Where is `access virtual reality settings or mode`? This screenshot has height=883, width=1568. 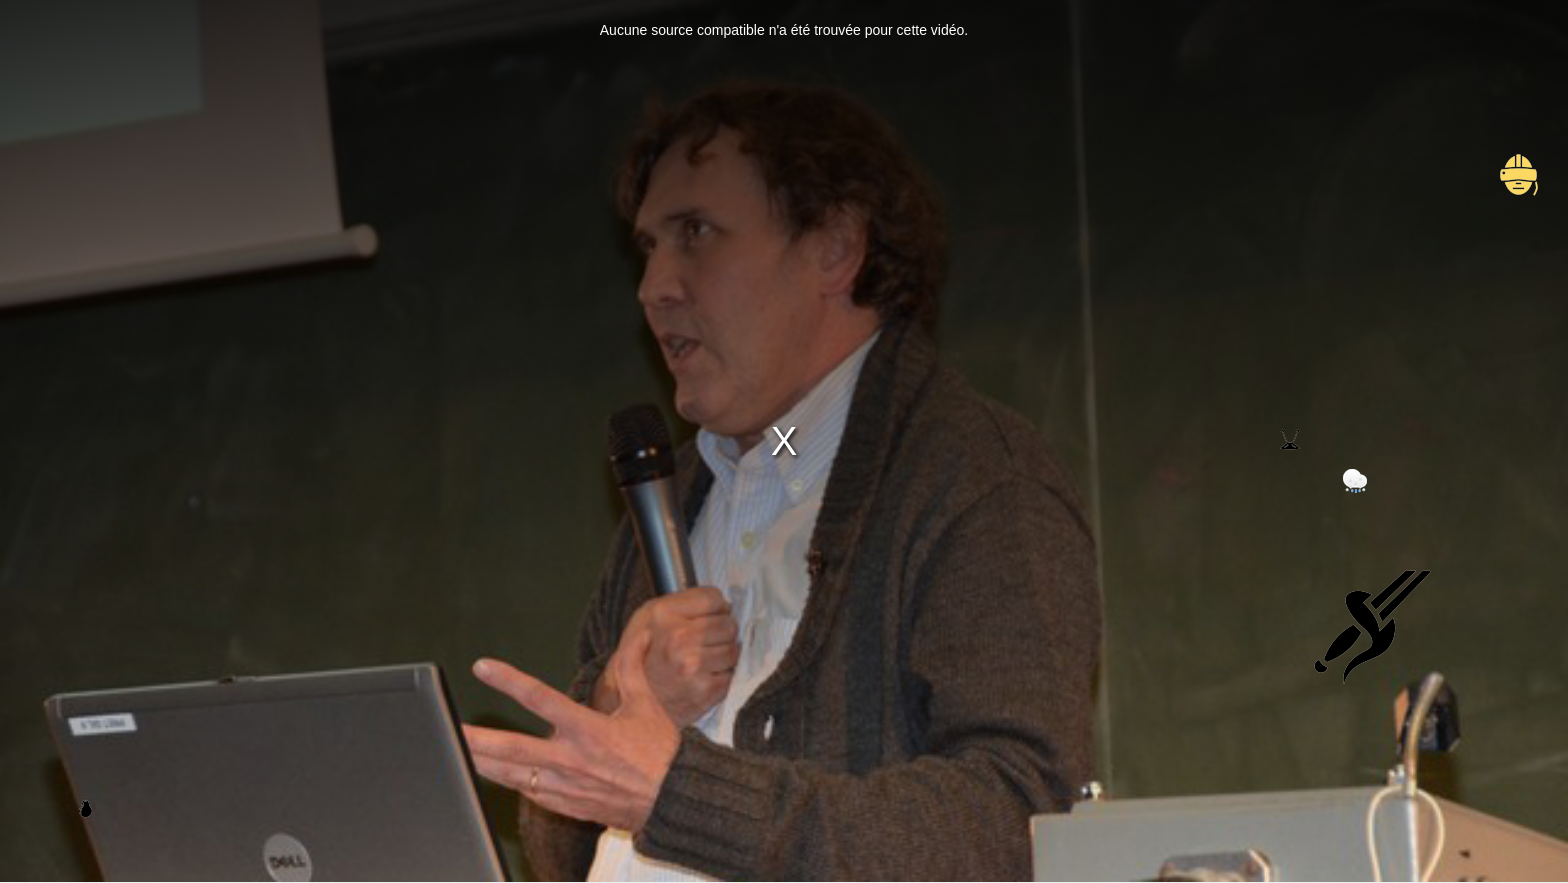
access virtual reality settings or mode is located at coordinates (1518, 174).